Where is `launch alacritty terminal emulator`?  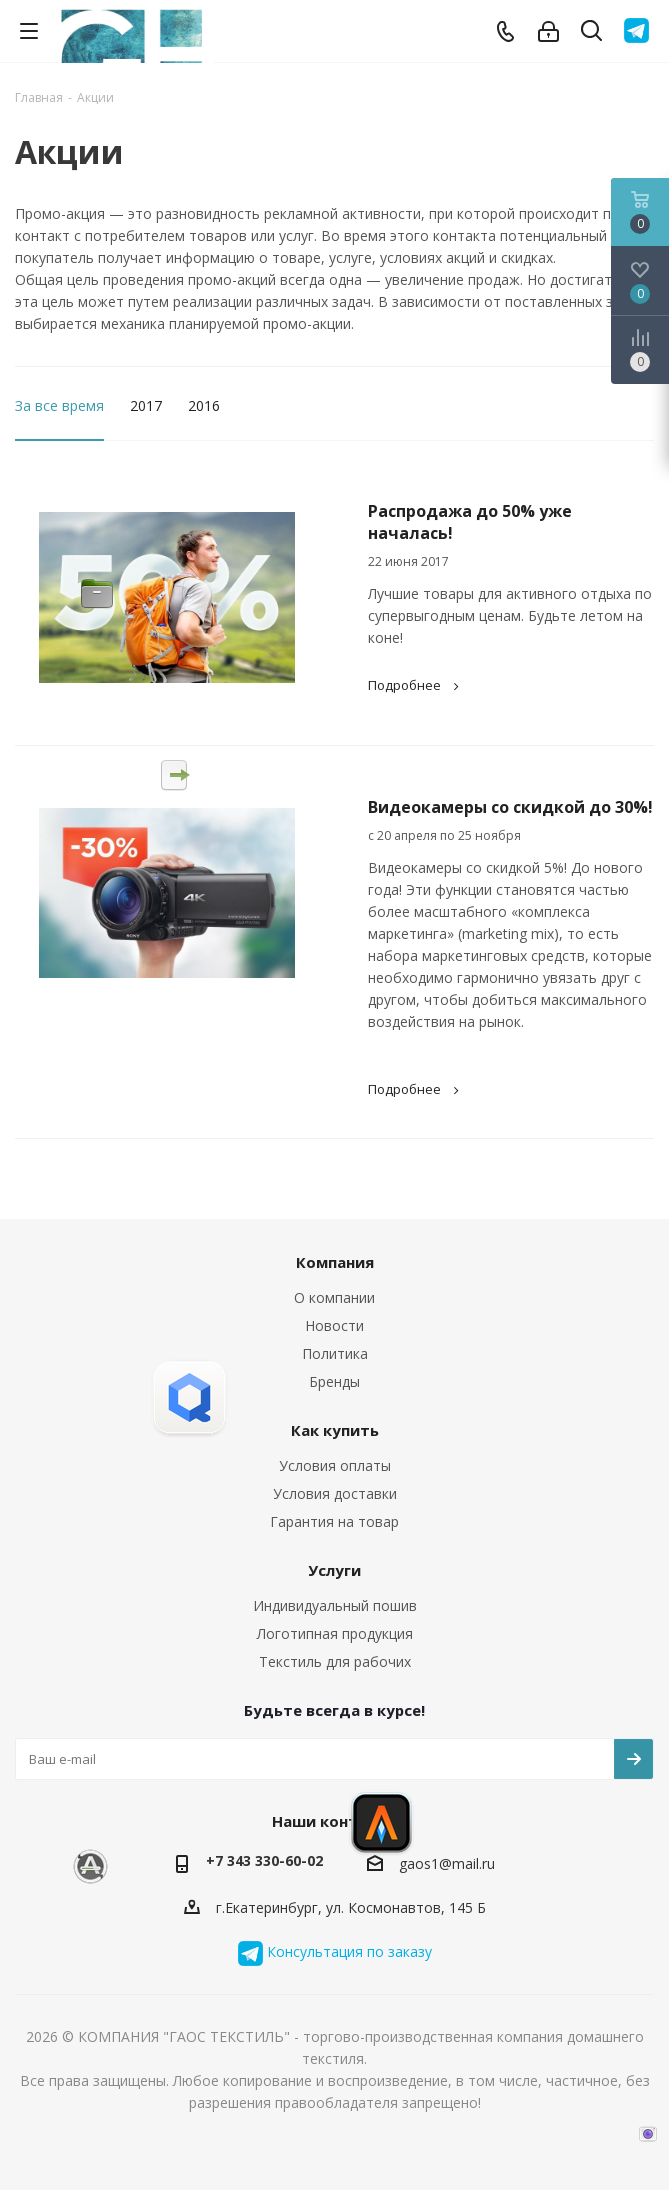
launch alacritty terminal emulator is located at coordinates (381, 1822).